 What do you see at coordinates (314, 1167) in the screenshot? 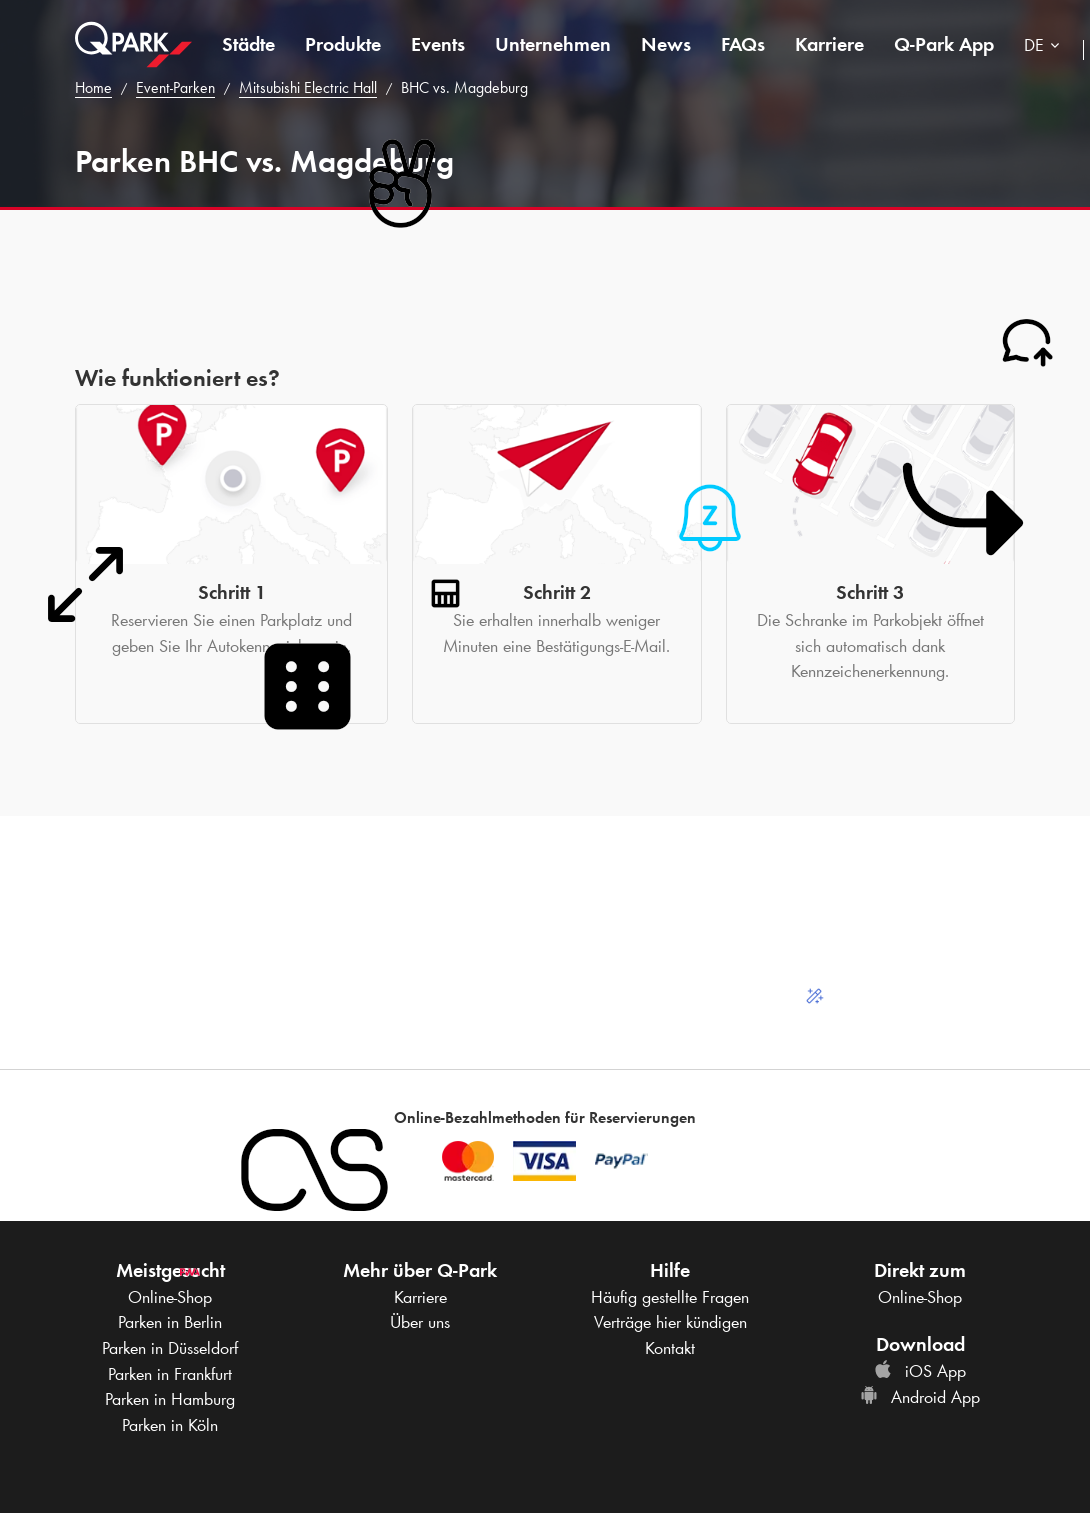
I see `connect to last.fm account` at bounding box center [314, 1167].